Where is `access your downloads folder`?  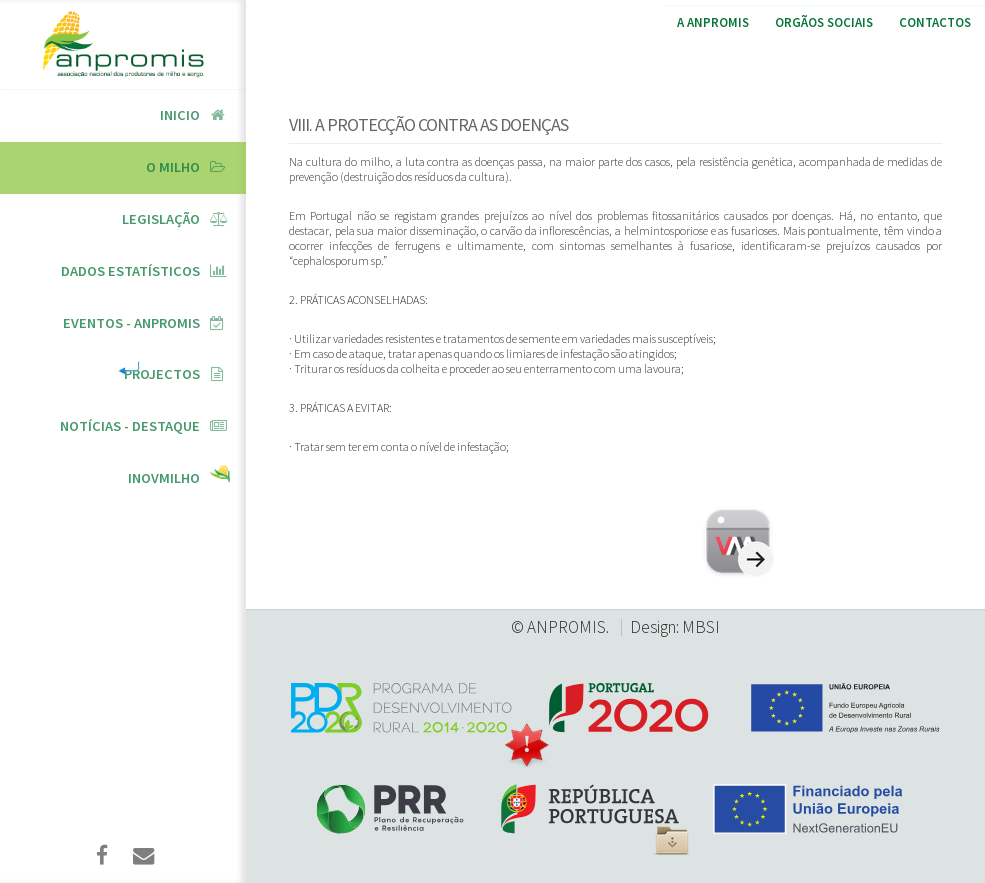
access your downloads folder is located at coordinates (672, 842).